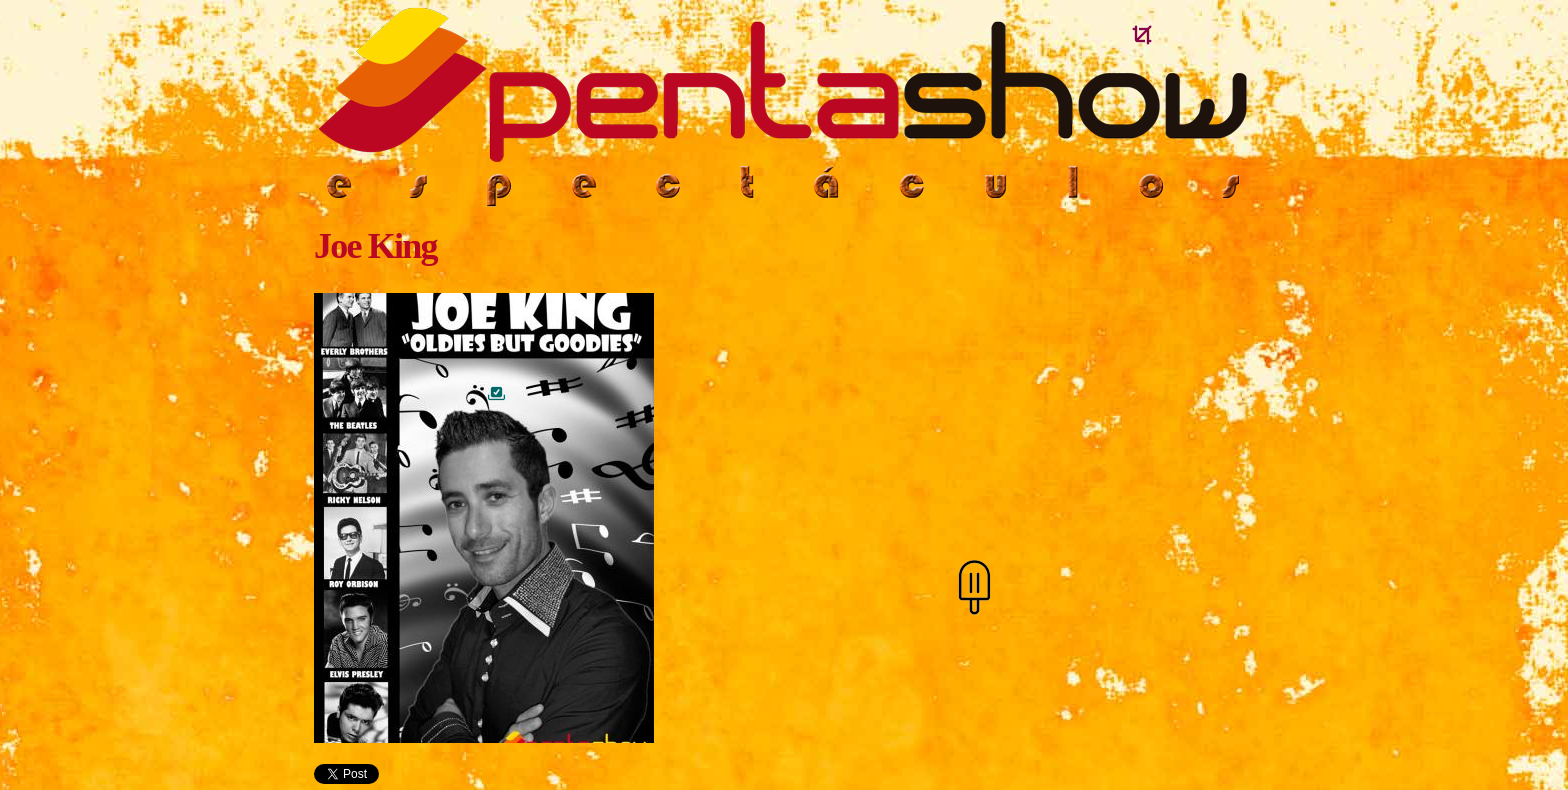  I want to click on indicates summer or seasonal content, so click(974, 586).